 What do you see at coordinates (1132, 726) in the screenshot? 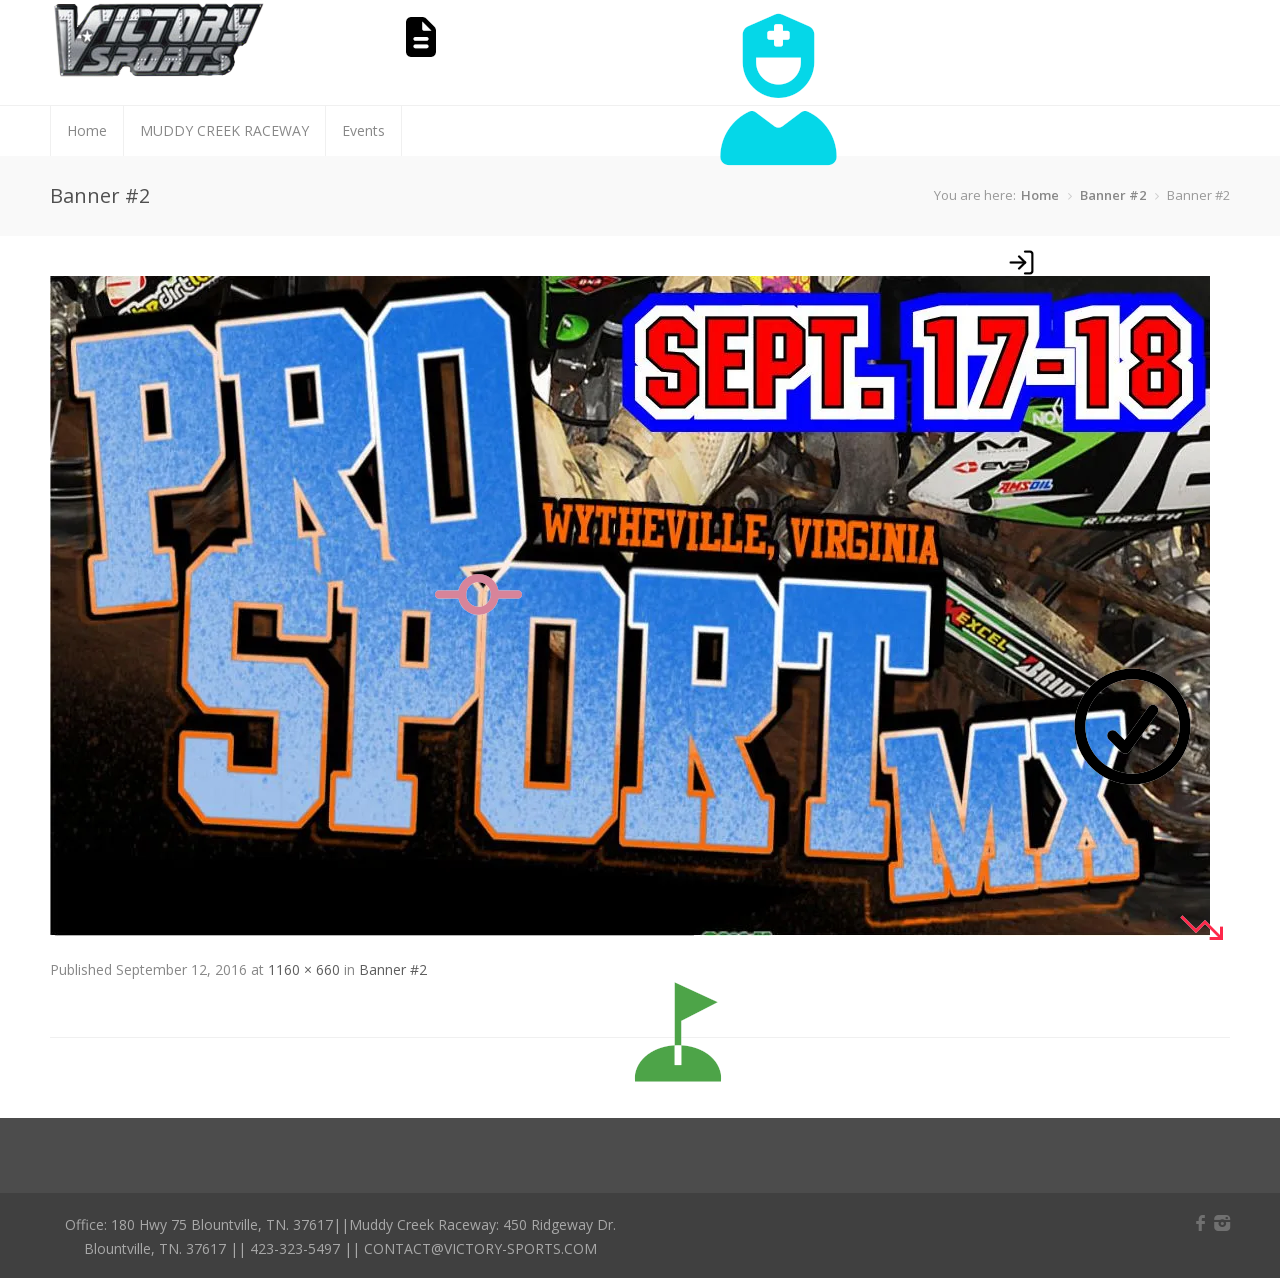
I see `indicates task or action completed successfully` at bounding box center [1132, 726].